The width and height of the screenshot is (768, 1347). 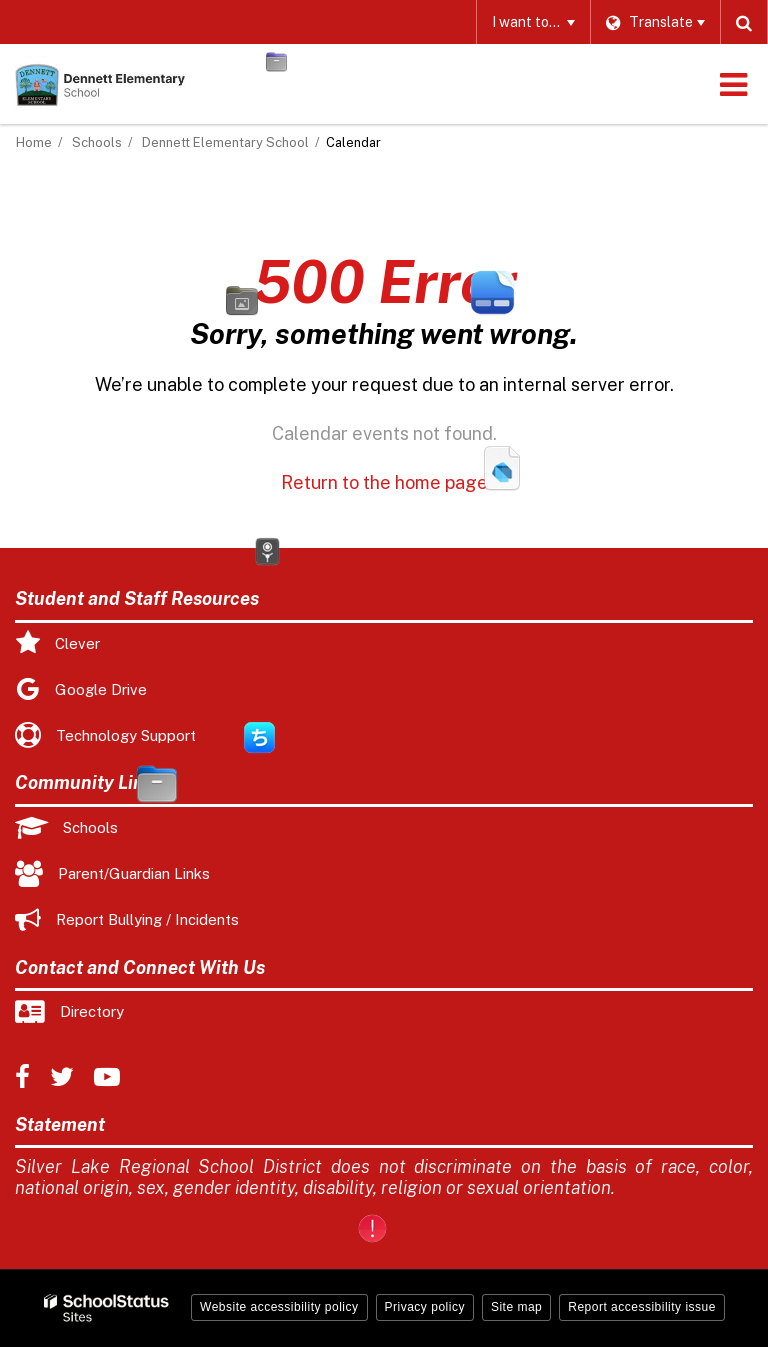 What do you see at coordinates (259, 737) in the screenshot?
I see `open ibus-anthy japanese input method settings` at bounding box center [259, 737].